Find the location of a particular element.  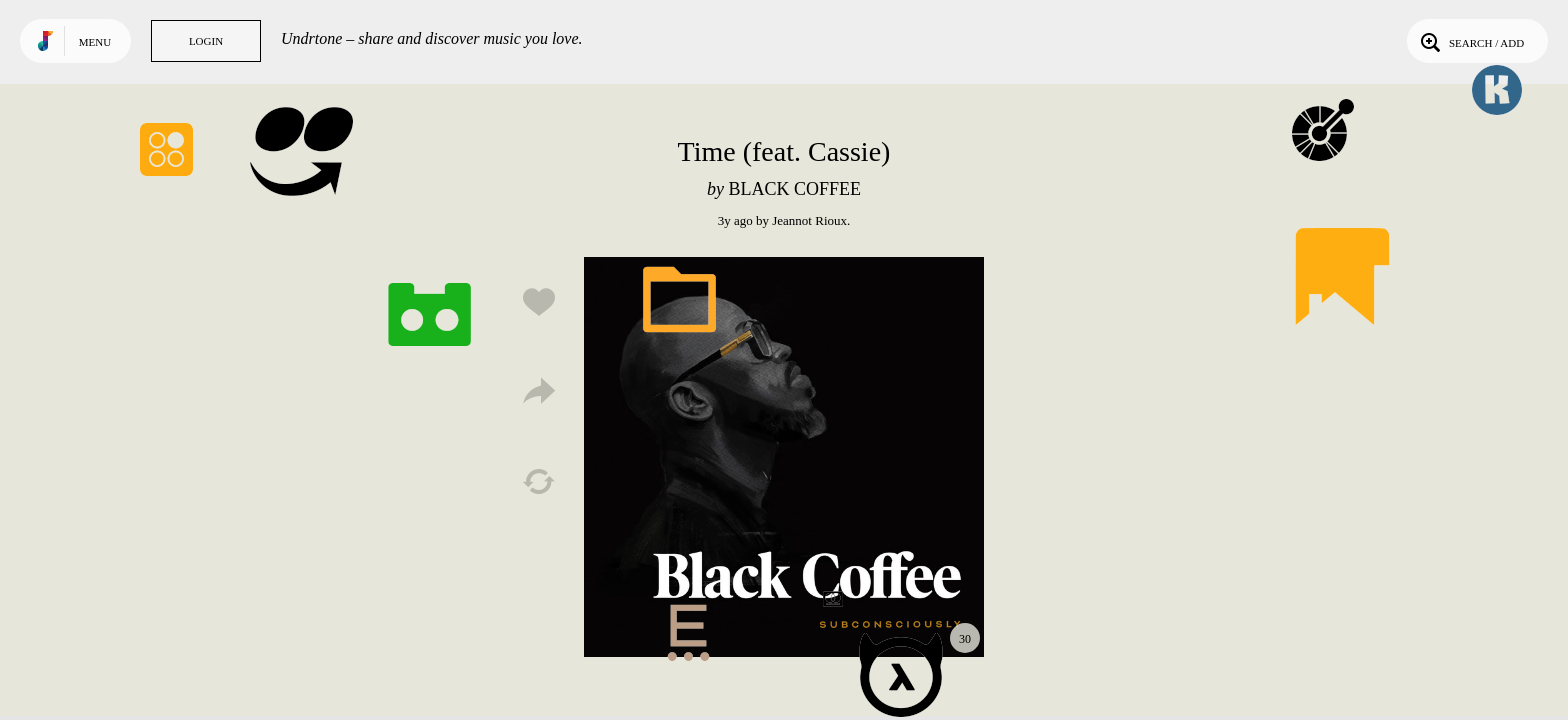

simplybuilt brand logo is located at coordinates (429, 314).